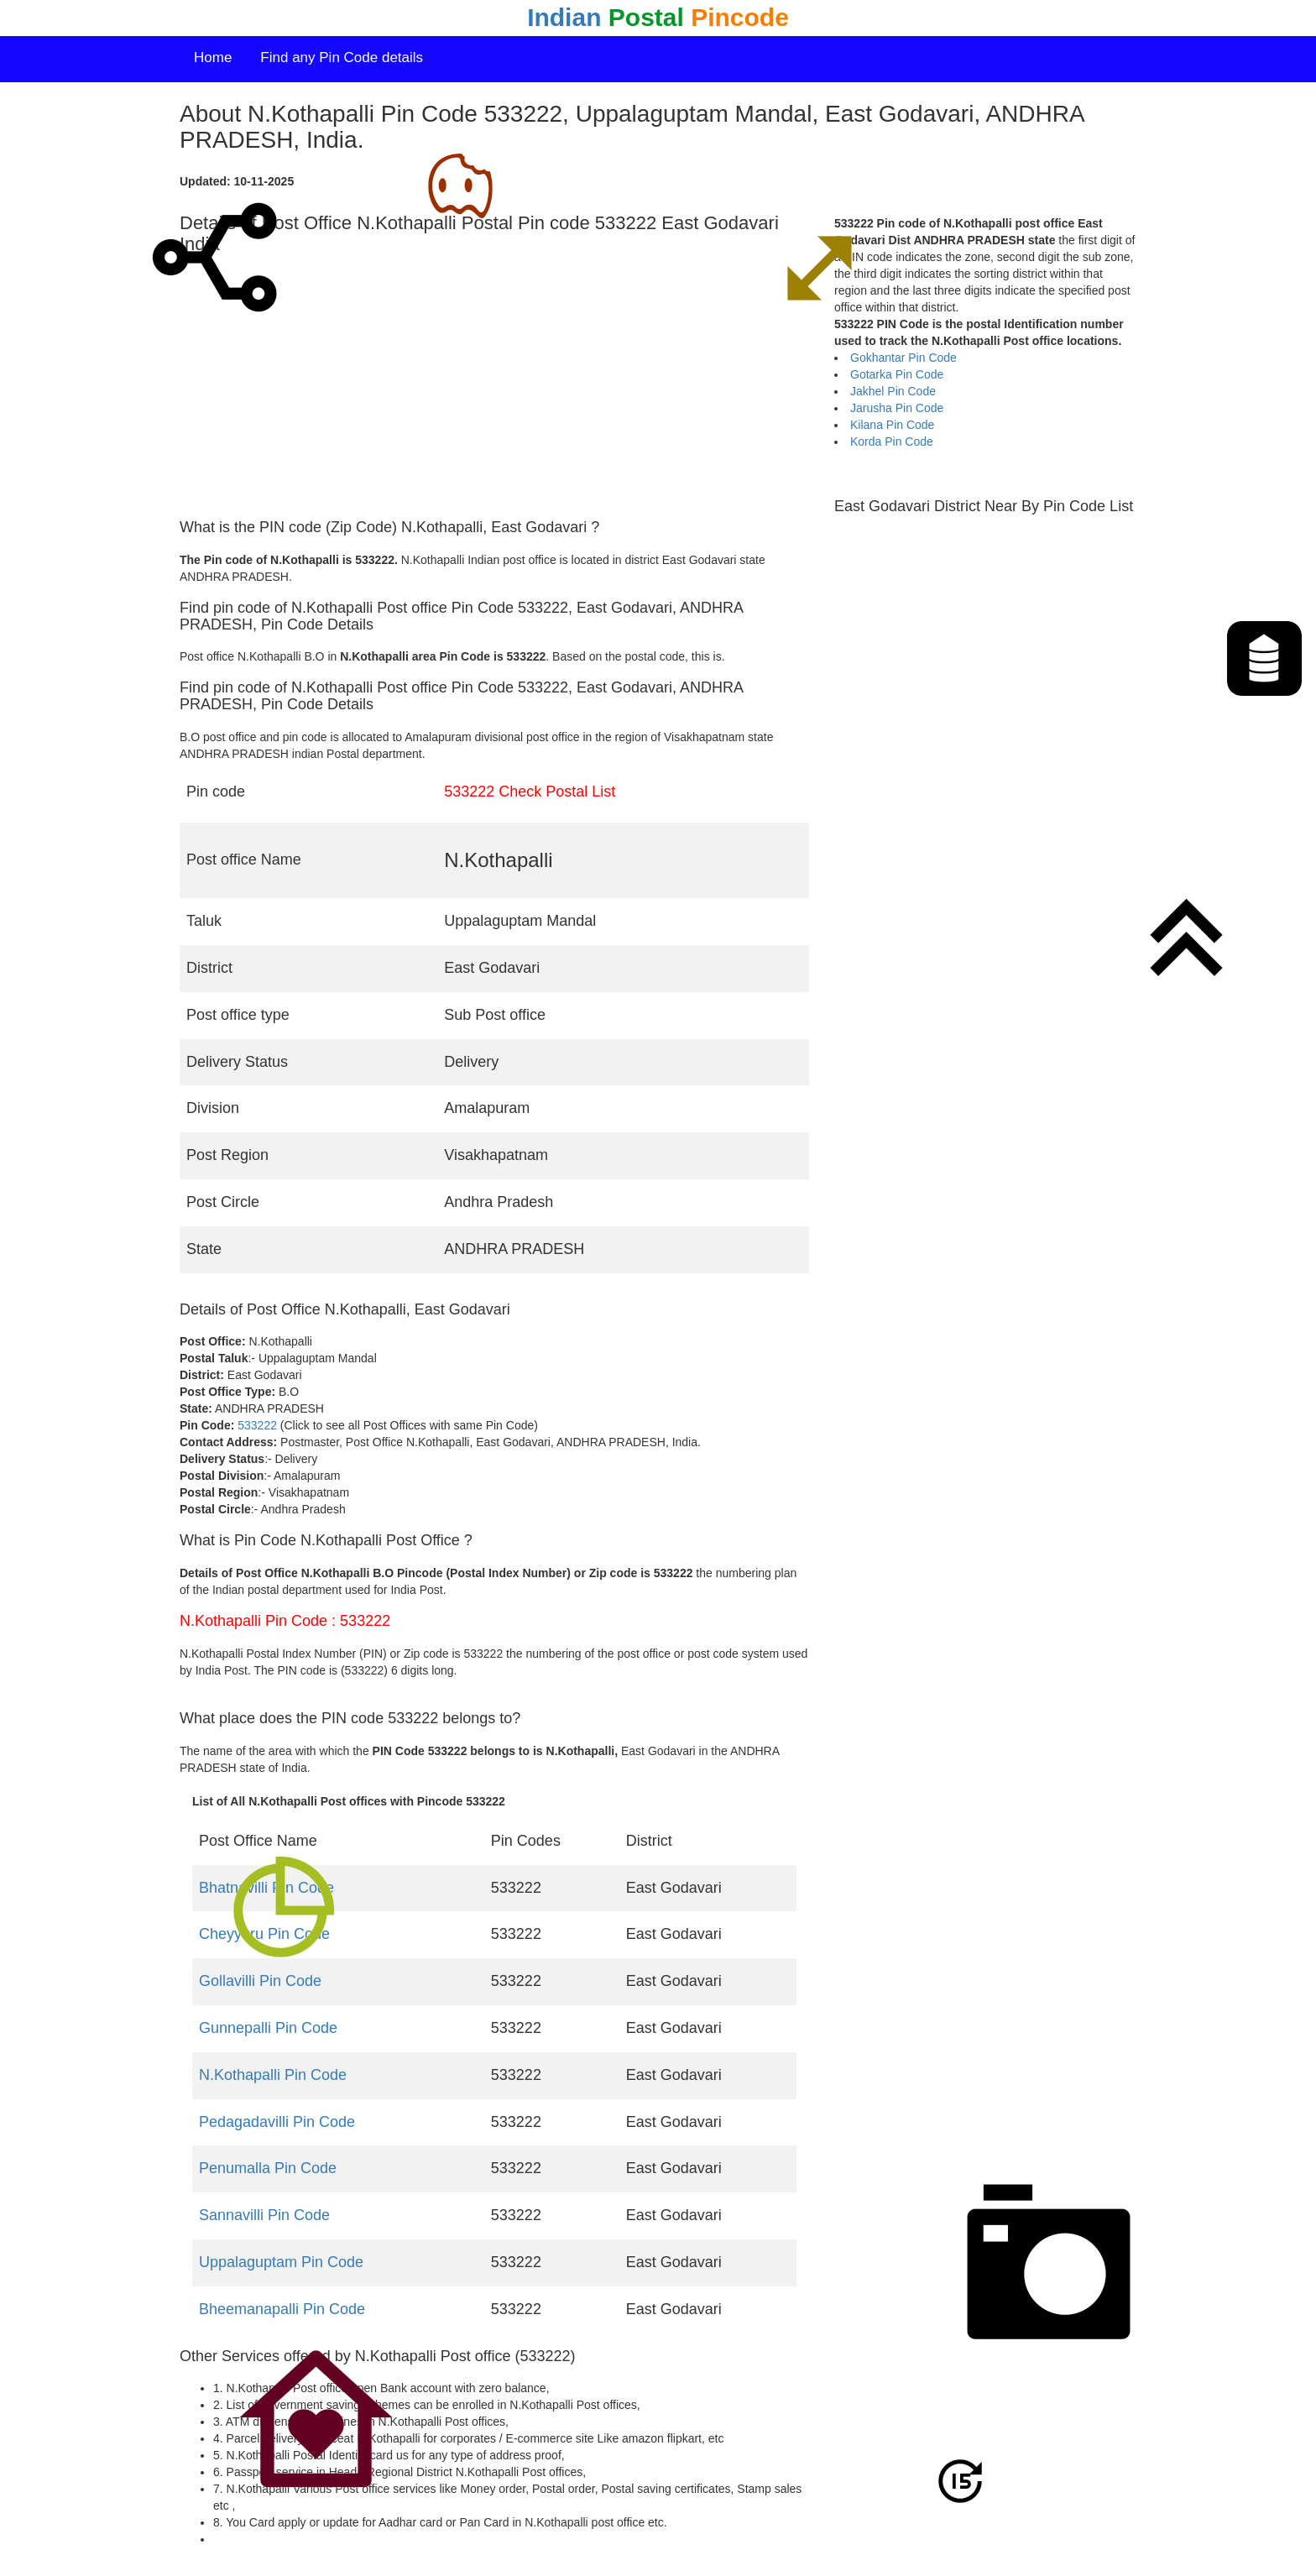  I want to click on expand content to fullscreen, so click(819, 268).